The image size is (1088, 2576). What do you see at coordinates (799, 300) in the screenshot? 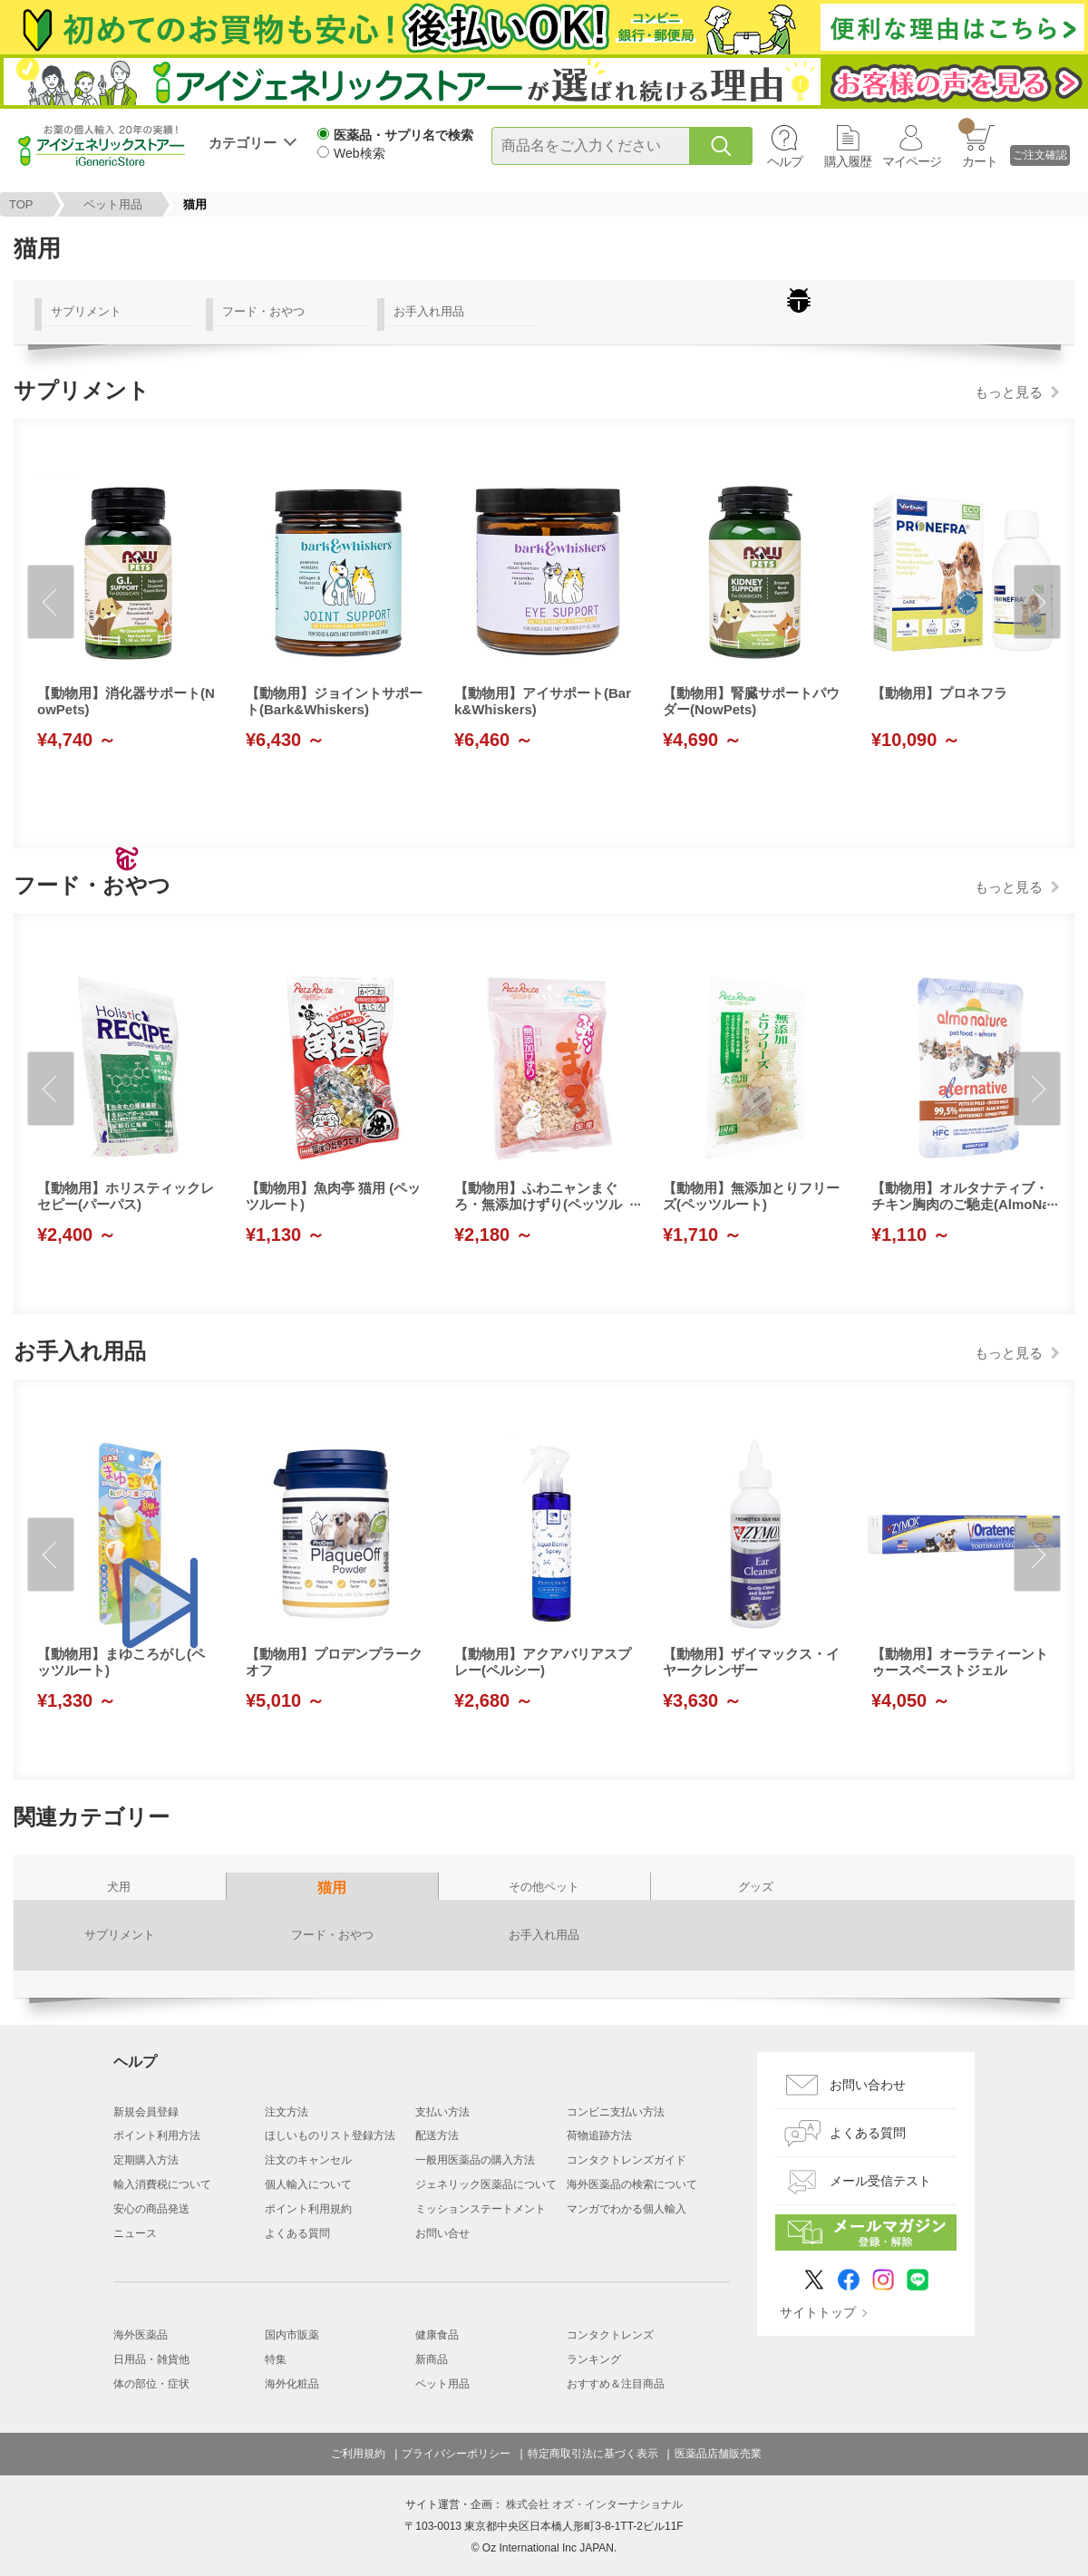
I see `report a bug or issue` at bounding box center [799, 300].